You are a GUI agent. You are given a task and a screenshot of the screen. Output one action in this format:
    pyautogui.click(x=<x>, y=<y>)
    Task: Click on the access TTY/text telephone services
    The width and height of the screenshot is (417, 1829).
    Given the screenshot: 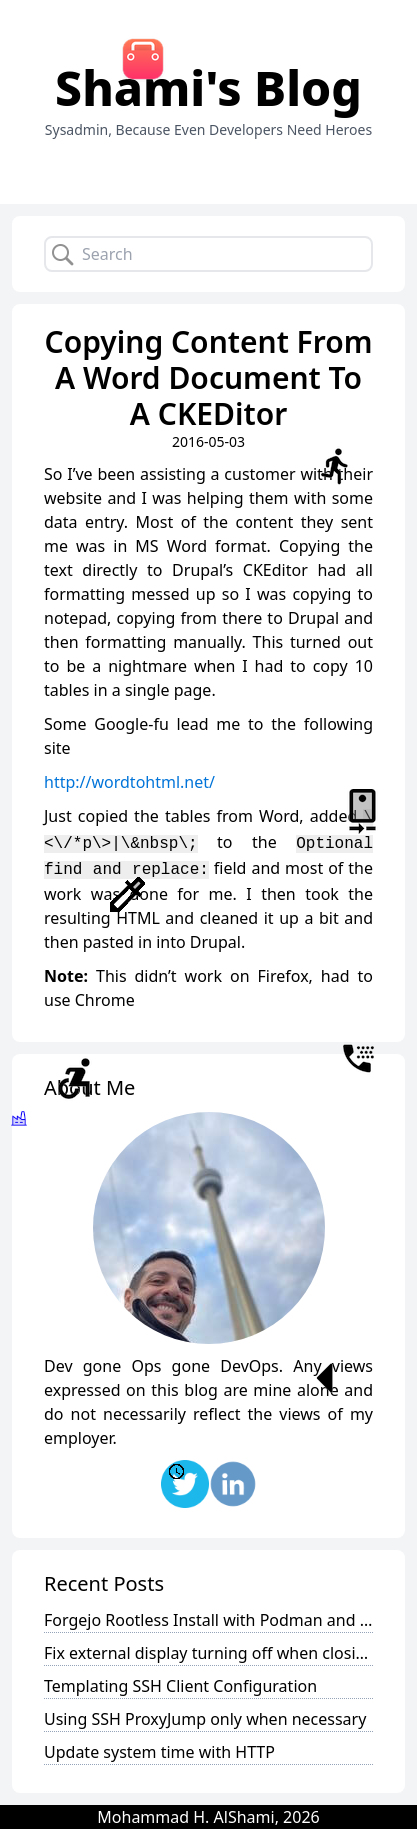 What is the action you would take?
    pyautogui.click(x=358, y=1058)
    